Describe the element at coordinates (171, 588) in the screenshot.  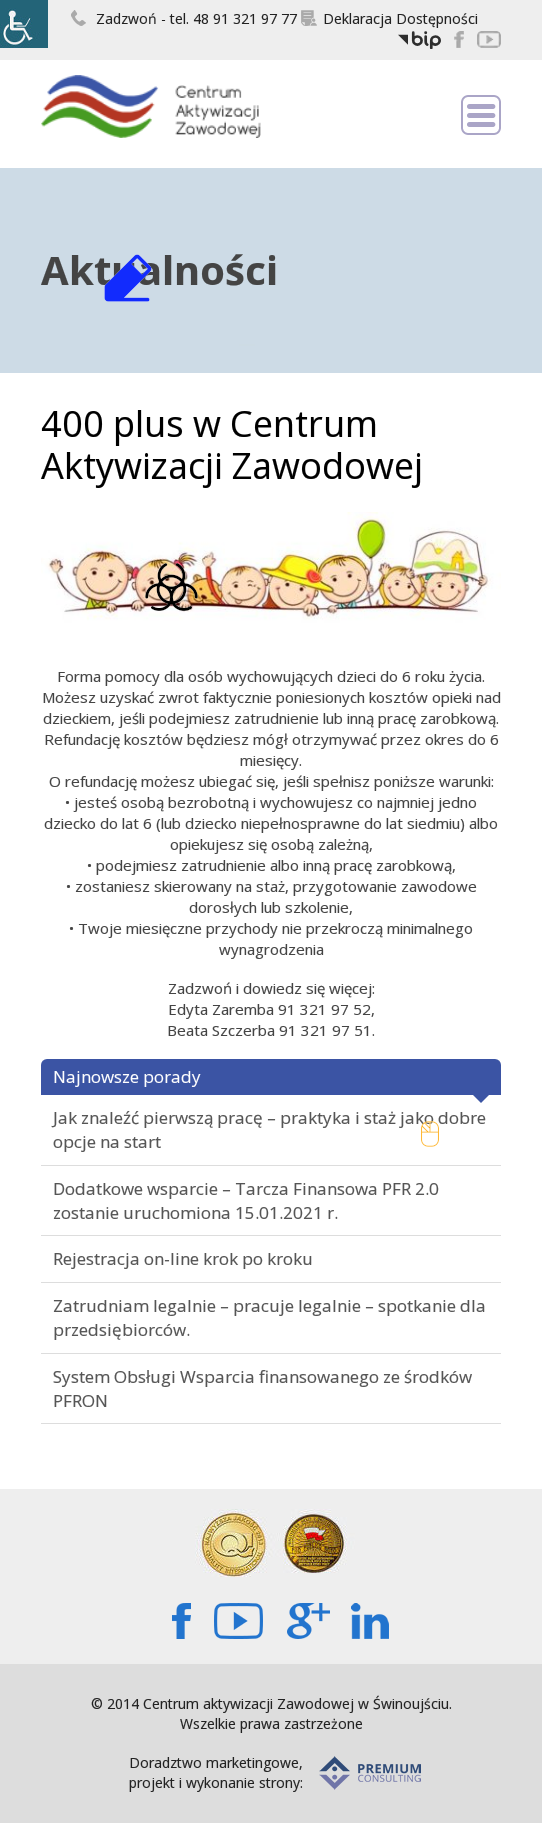
I see `indicates hazardous or dangerous content` at that location.